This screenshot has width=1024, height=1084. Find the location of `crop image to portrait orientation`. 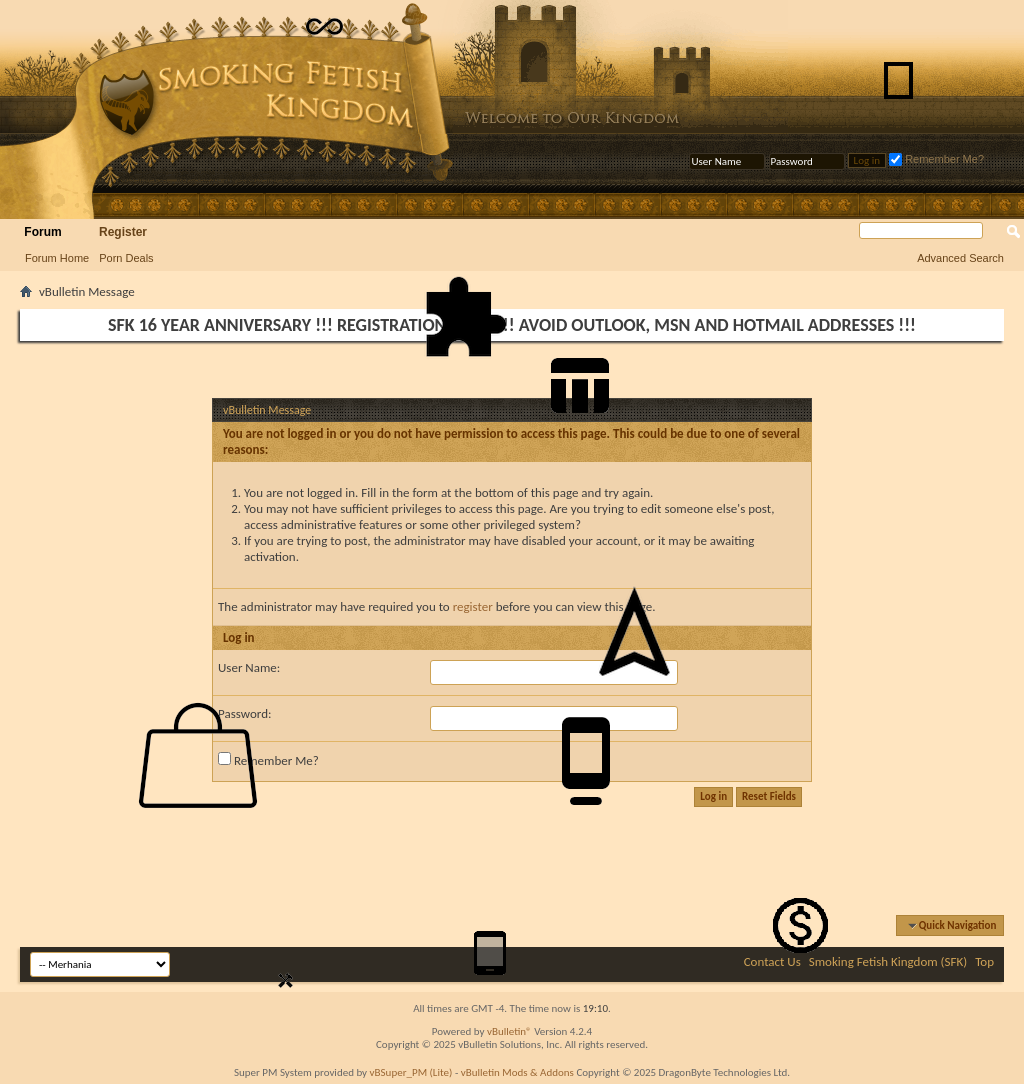

crop image to portrait orientation is located at coordinates (898, 80).